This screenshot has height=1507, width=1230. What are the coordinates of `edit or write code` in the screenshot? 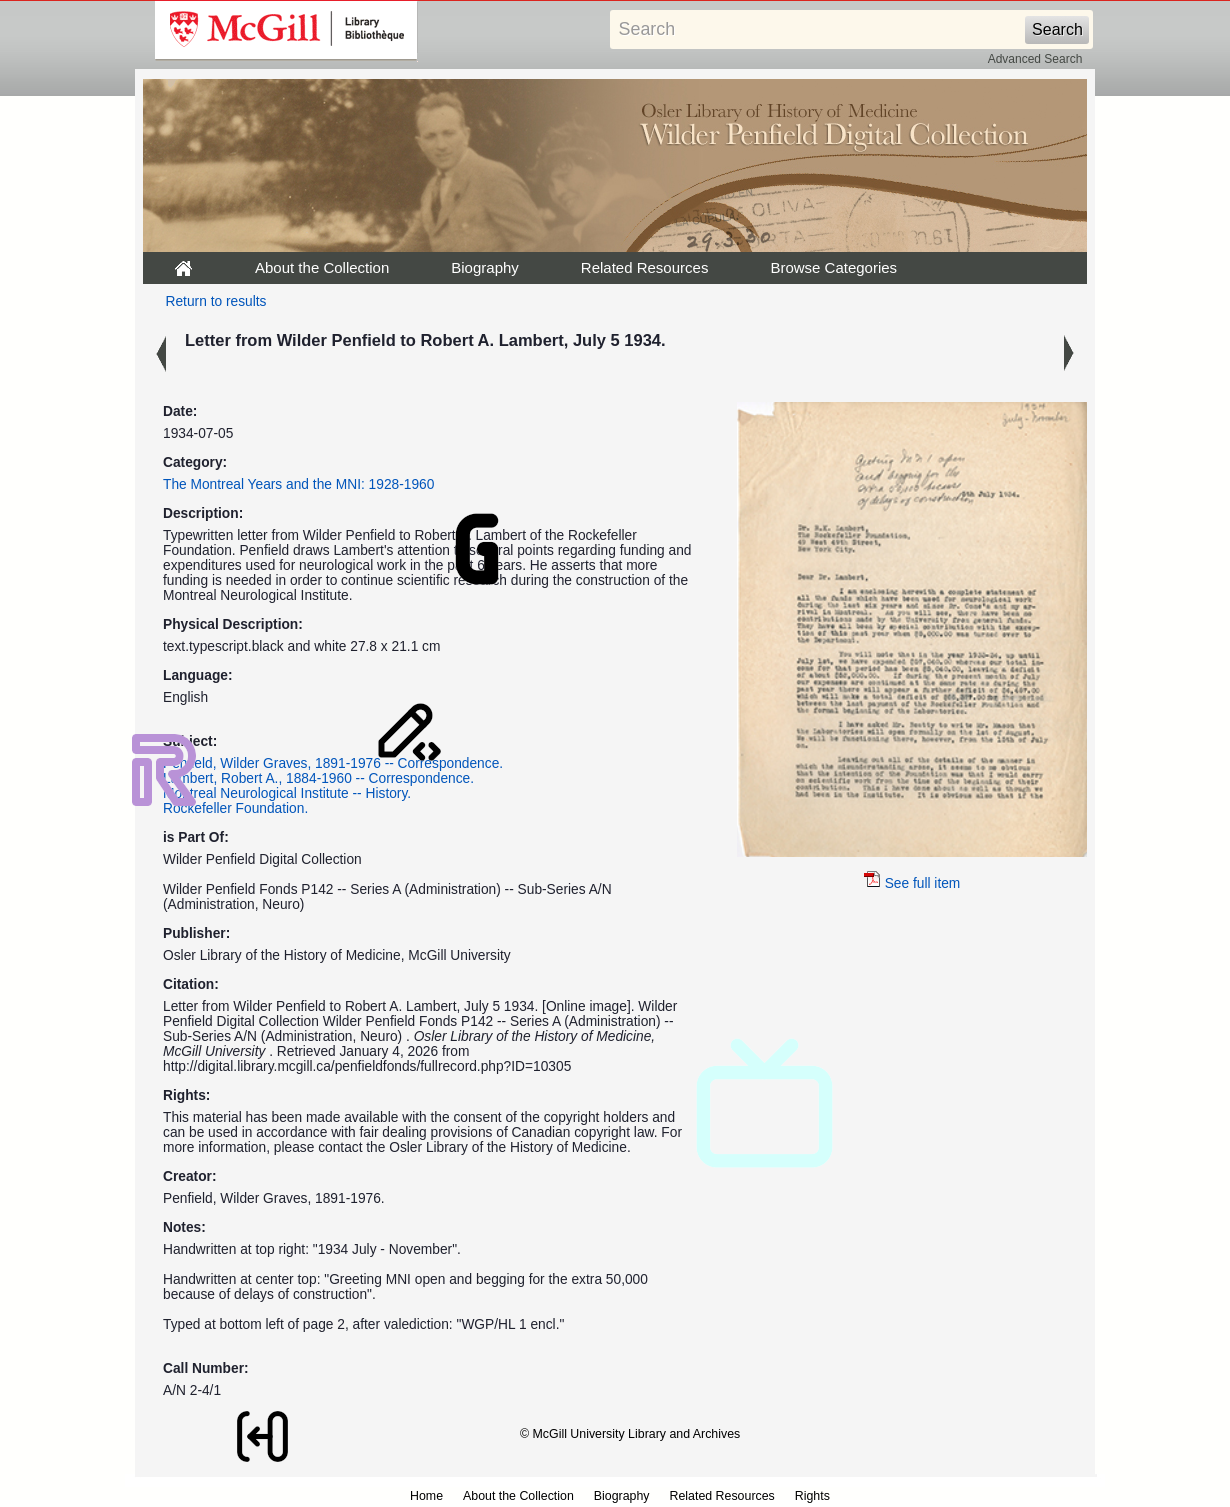 It's located at (406, 729).